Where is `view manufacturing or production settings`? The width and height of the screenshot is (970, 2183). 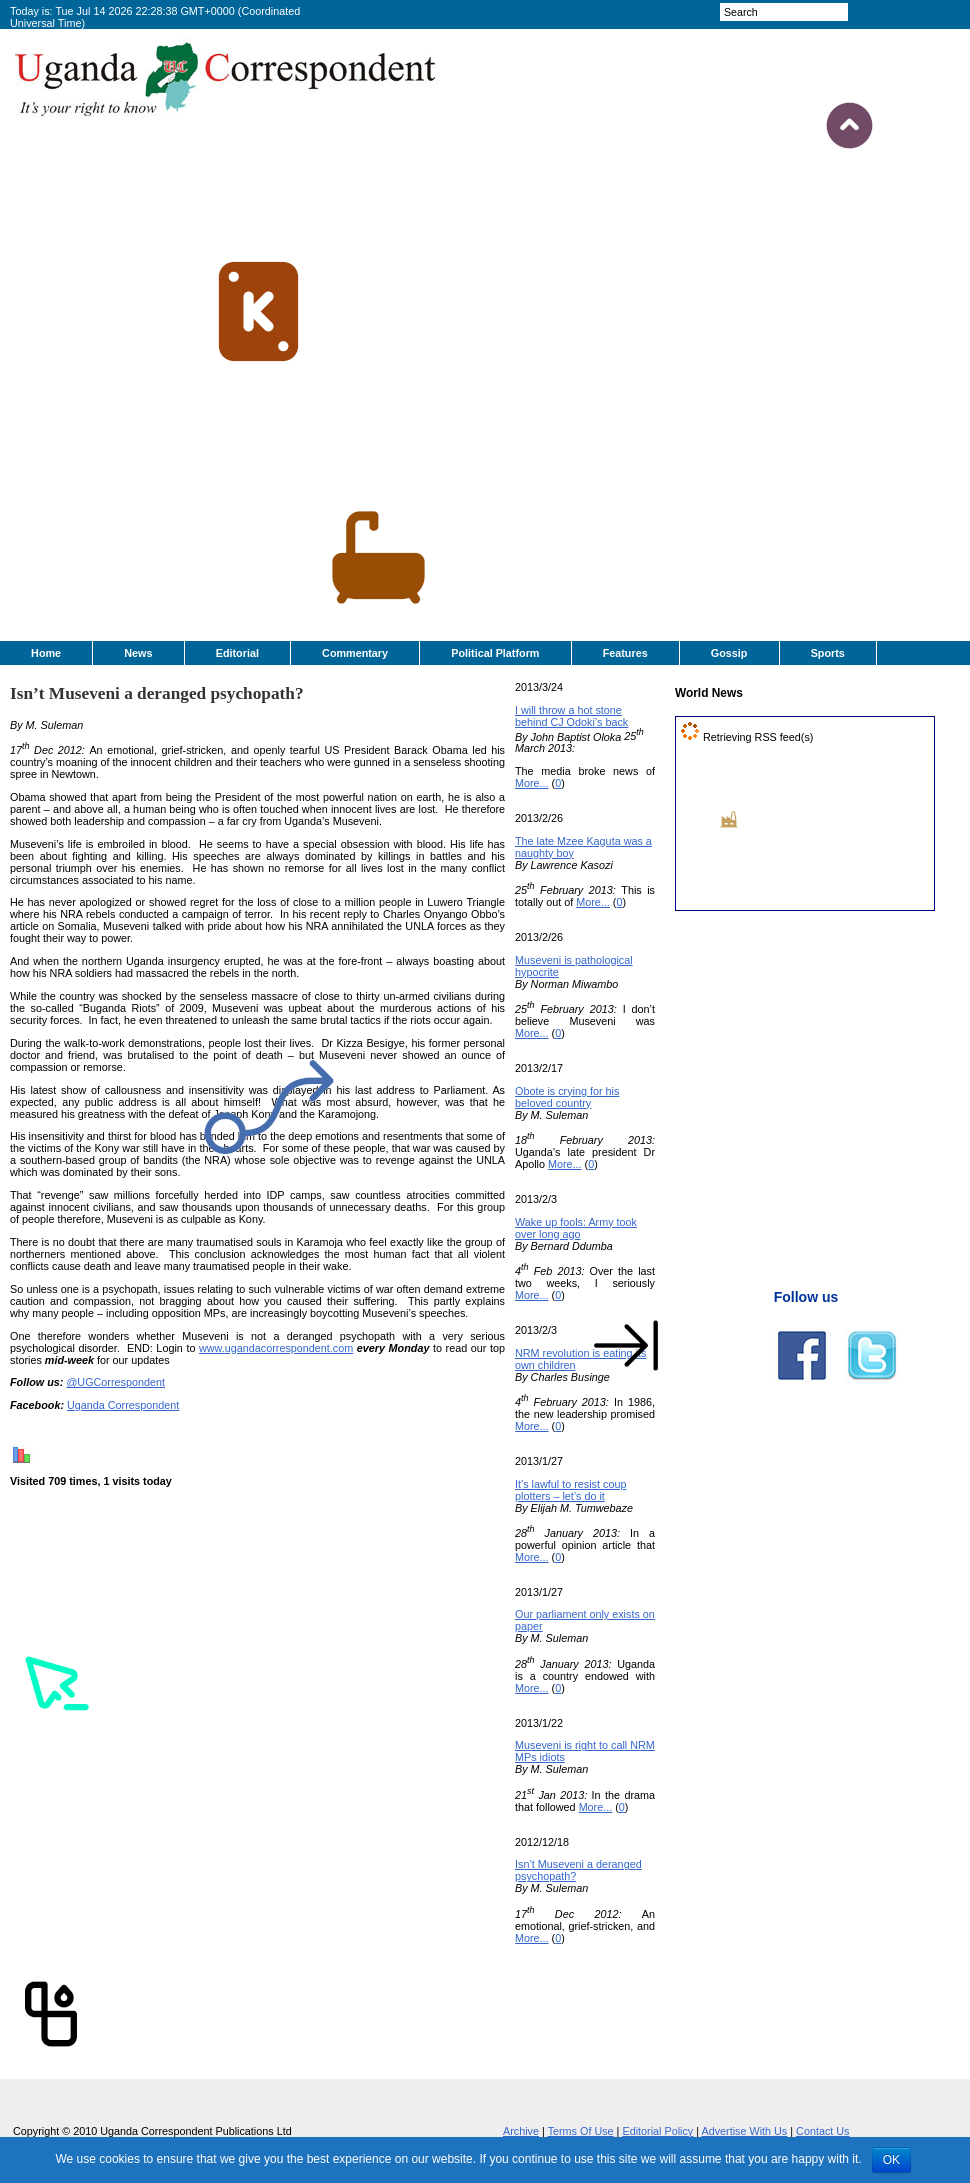
view manufacturing or production settings is located at coordinates (729, 820).